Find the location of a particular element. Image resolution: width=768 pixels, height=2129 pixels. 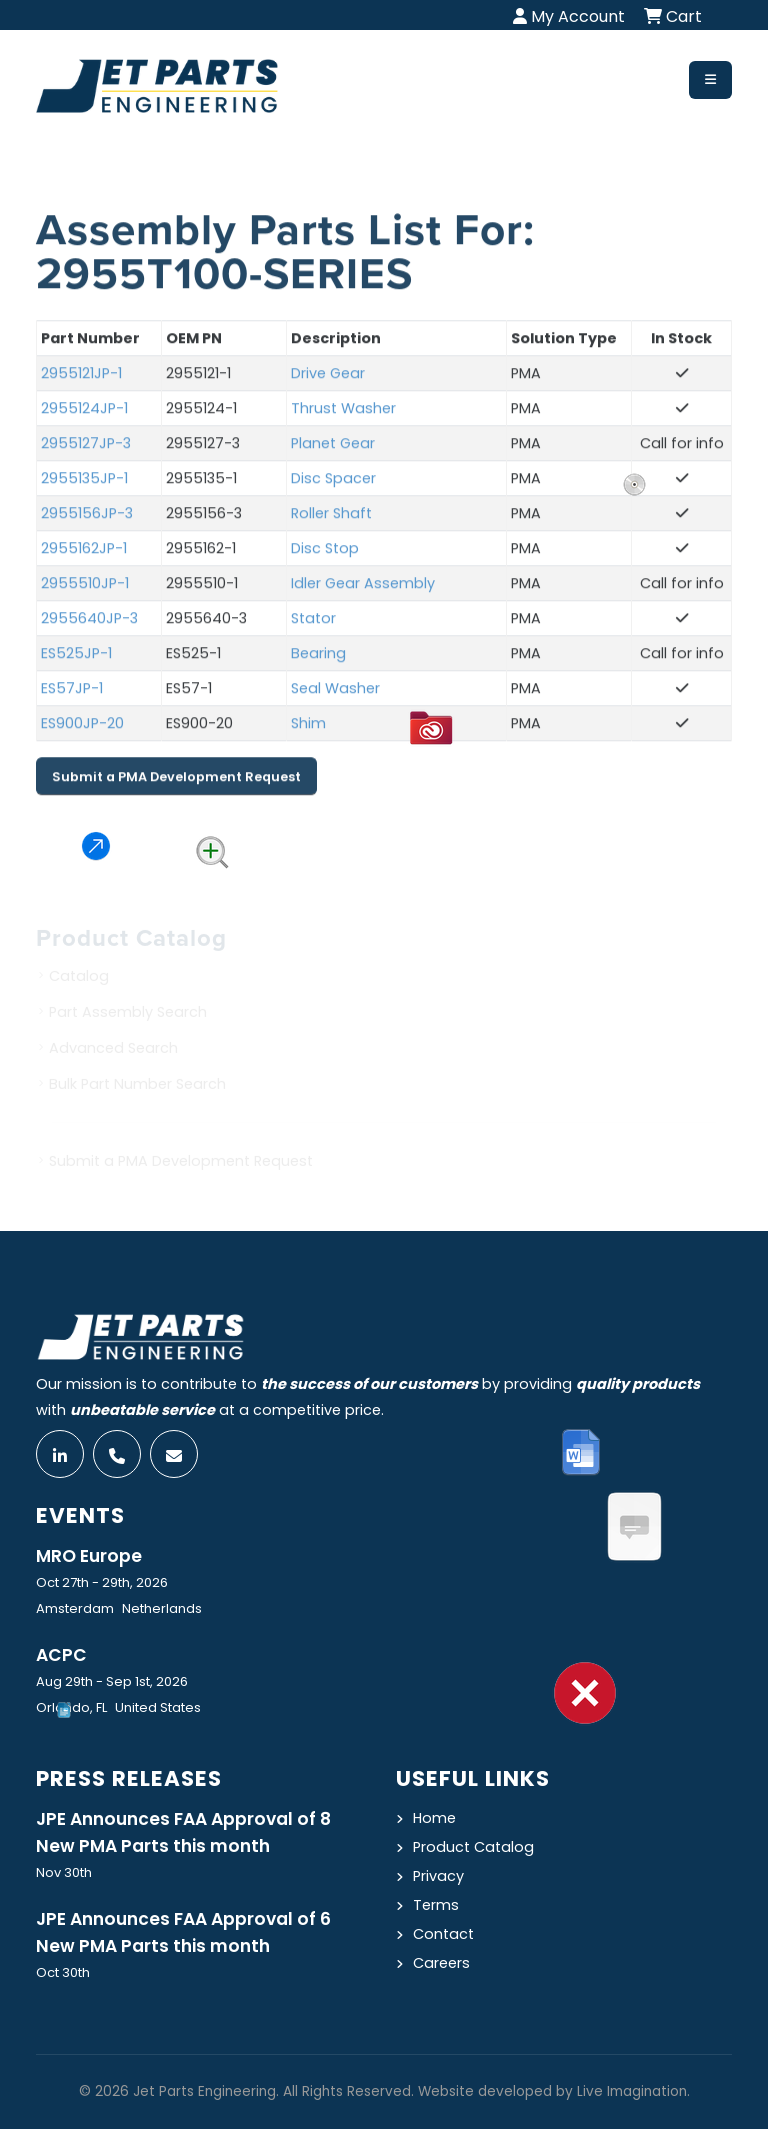

a microdvd subtitle file is located at coordinates (634, 1526).